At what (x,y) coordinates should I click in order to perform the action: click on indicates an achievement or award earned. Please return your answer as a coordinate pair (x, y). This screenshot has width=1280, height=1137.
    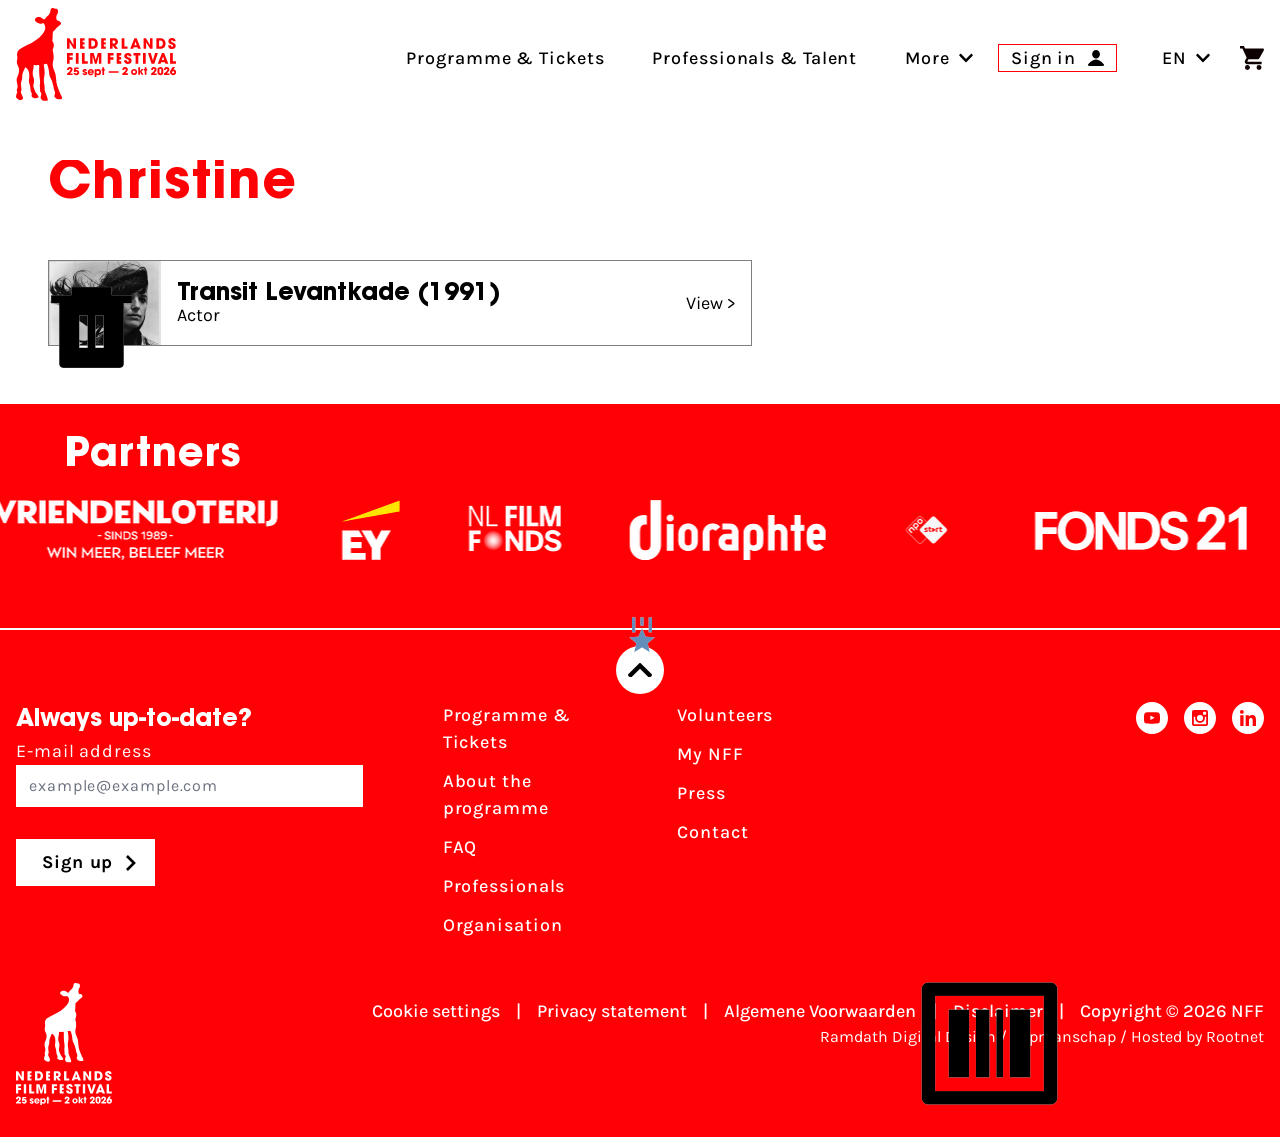
    Looking at the image, I should click on (642, 634).